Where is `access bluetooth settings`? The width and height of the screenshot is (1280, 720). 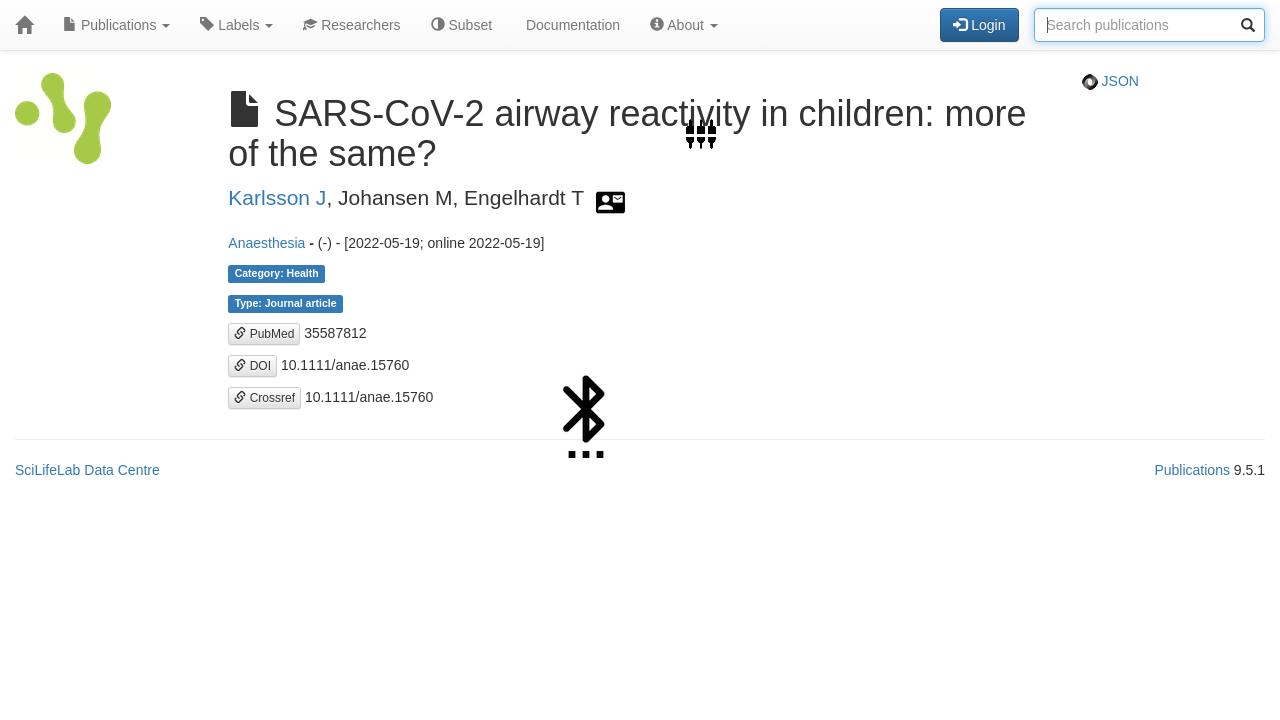 access bluetooth settings is located at coordinates (586, 416).